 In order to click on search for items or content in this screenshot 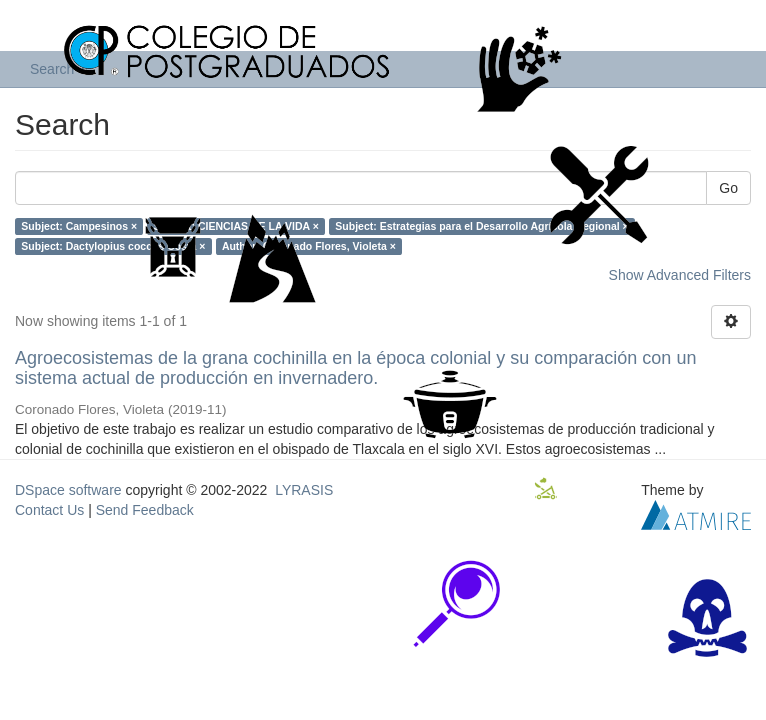, I will do `click(456, 604)`.